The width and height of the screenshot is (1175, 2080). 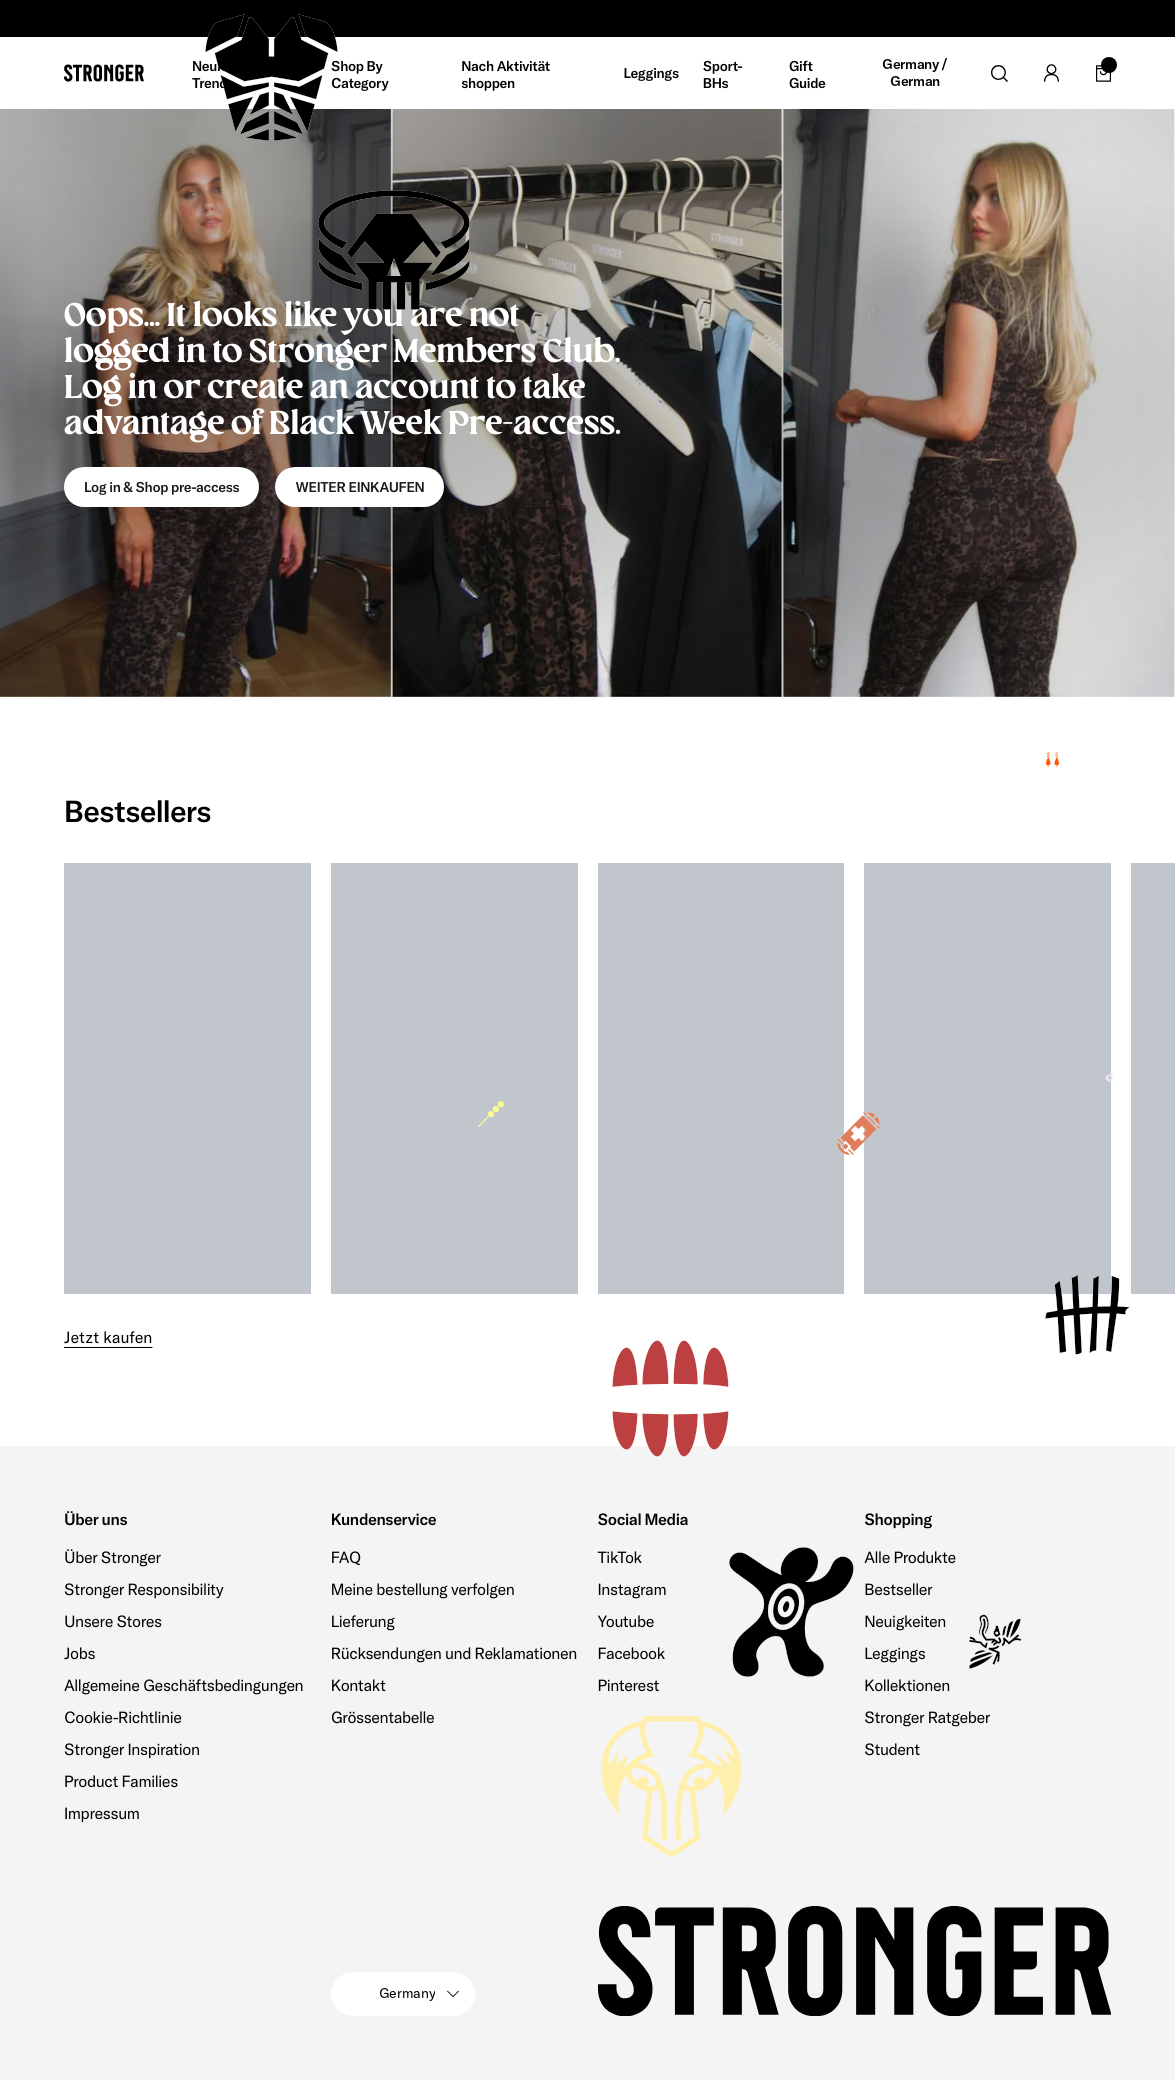 What do you see at coordinates (671, 1787) in the screenshot?
I see `access demon or boss enemy profile` at bounding box center [671, 1787].